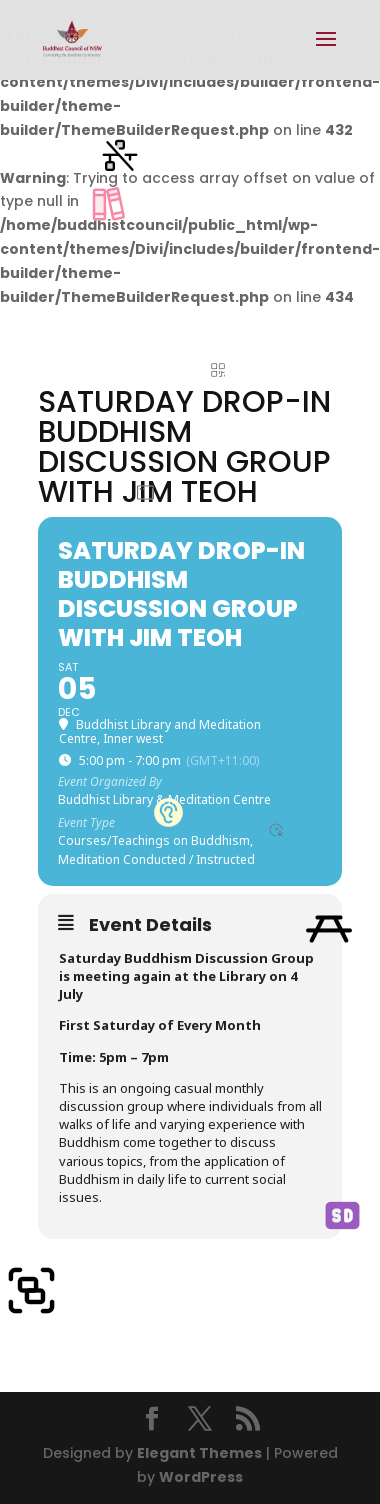 This screenshot has height=1504, width=380. I want to click on group selected objects together, so click(31, 1290).